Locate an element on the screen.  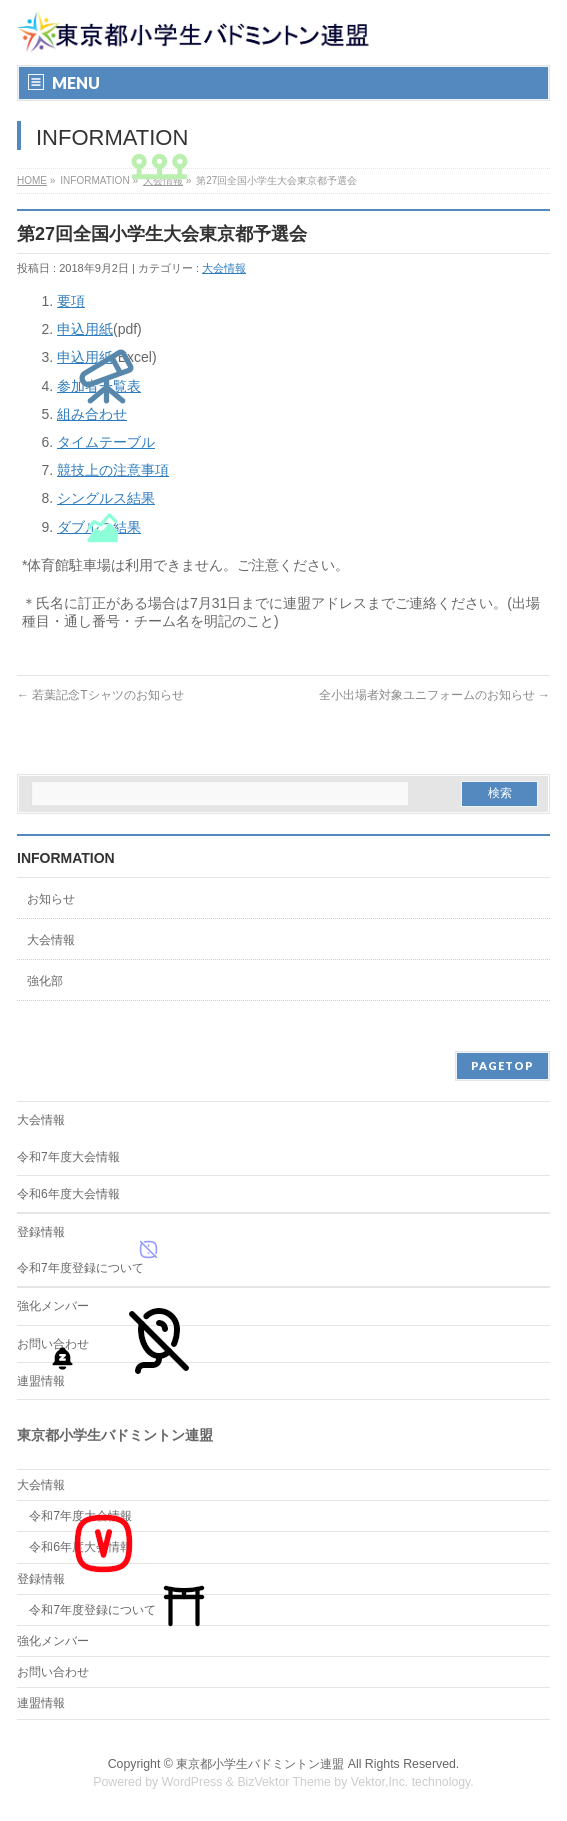
view bus network topology is located at coordinates (159, 166).